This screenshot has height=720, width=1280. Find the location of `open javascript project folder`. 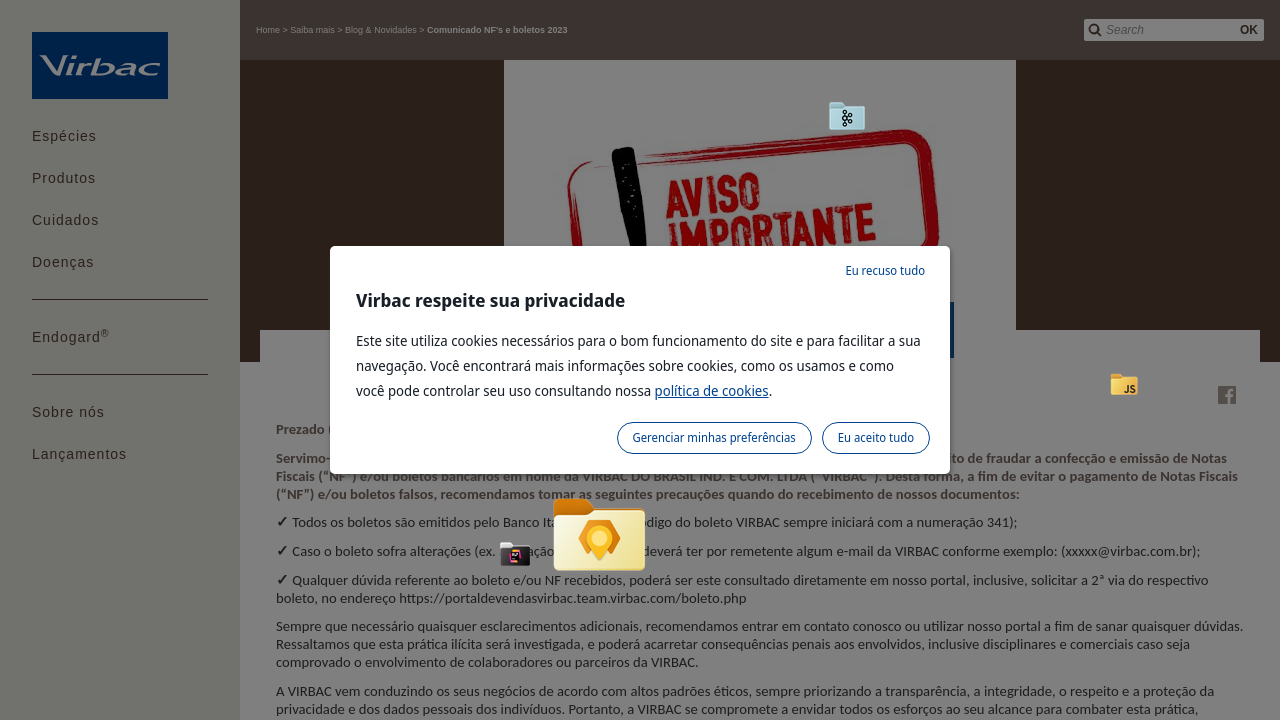

open javascript project folder is located at coordinates (1124, 385).